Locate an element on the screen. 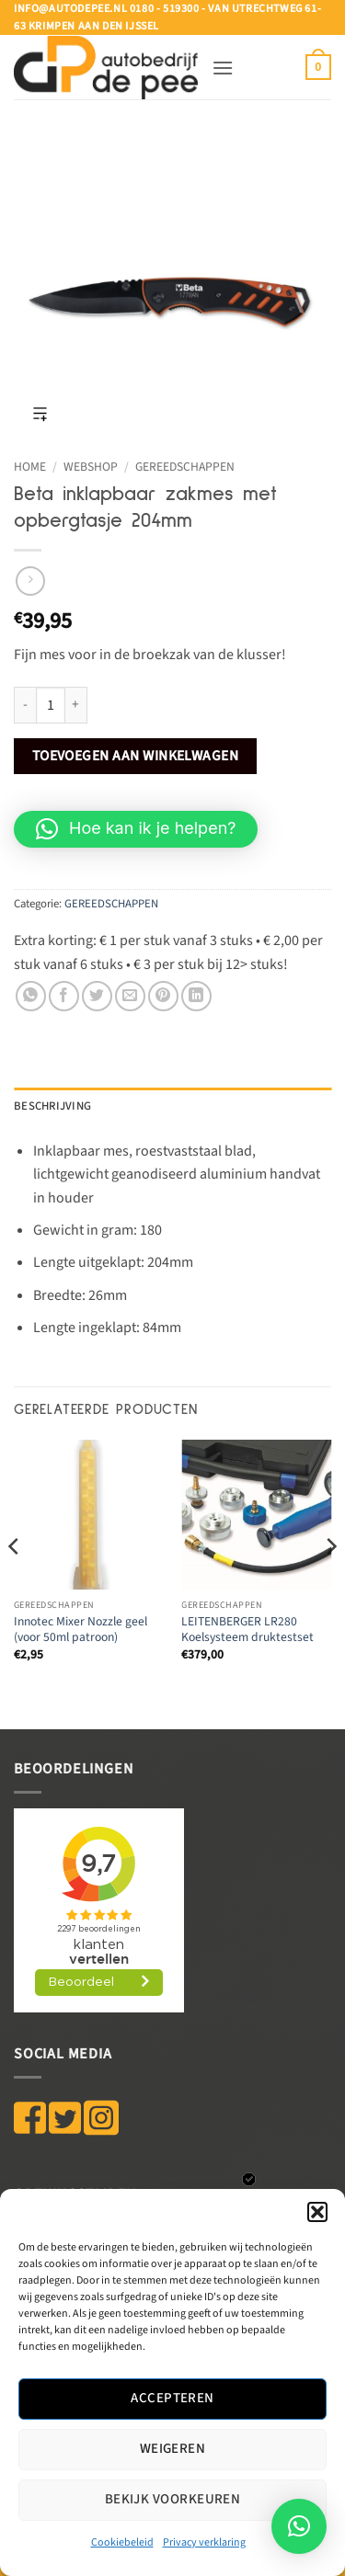 Image resolution: width=345 pixels, height=2576 pixels. indicates a verified account or profile is located at coordinates (248, 2179).